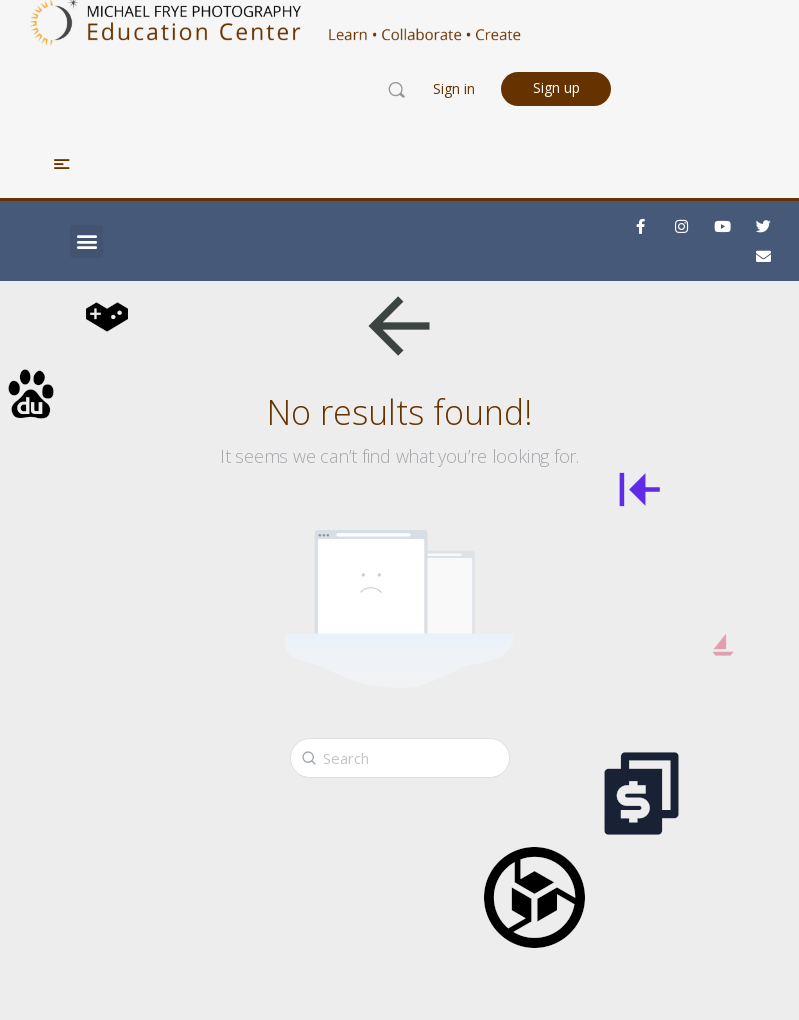 The width and height of the screenshot is (799, 1020). Describe the element at coordinates (723, 645) in the screenshot. I see `view nearby marina or sailing destinations` at that location.